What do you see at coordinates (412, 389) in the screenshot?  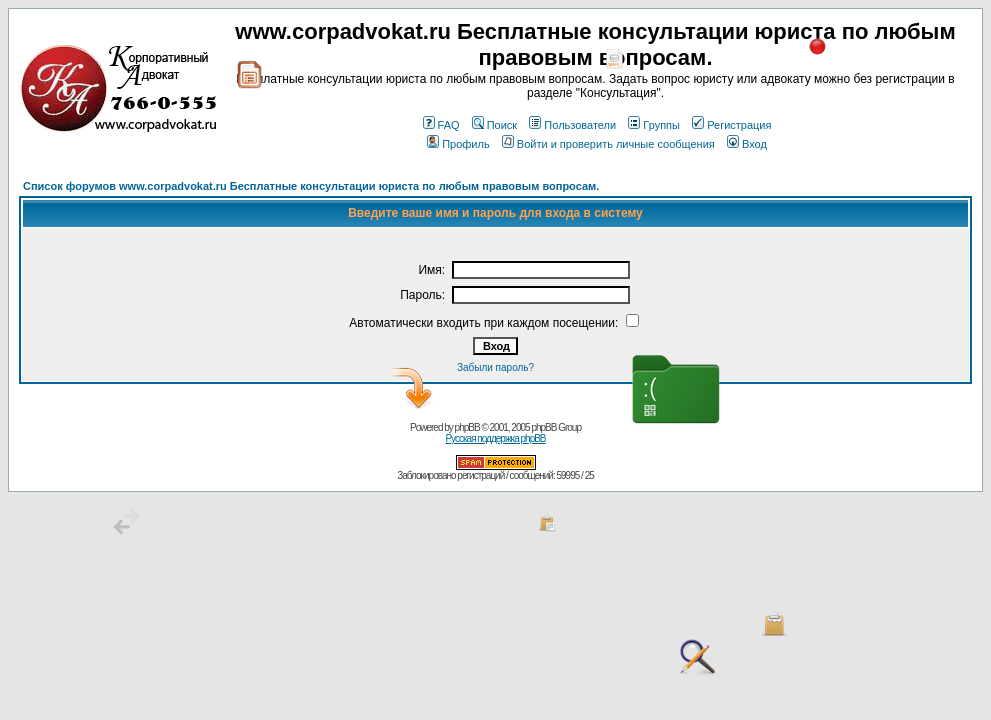 I see `rotate object clockwise` at bounding box center [412, 389].